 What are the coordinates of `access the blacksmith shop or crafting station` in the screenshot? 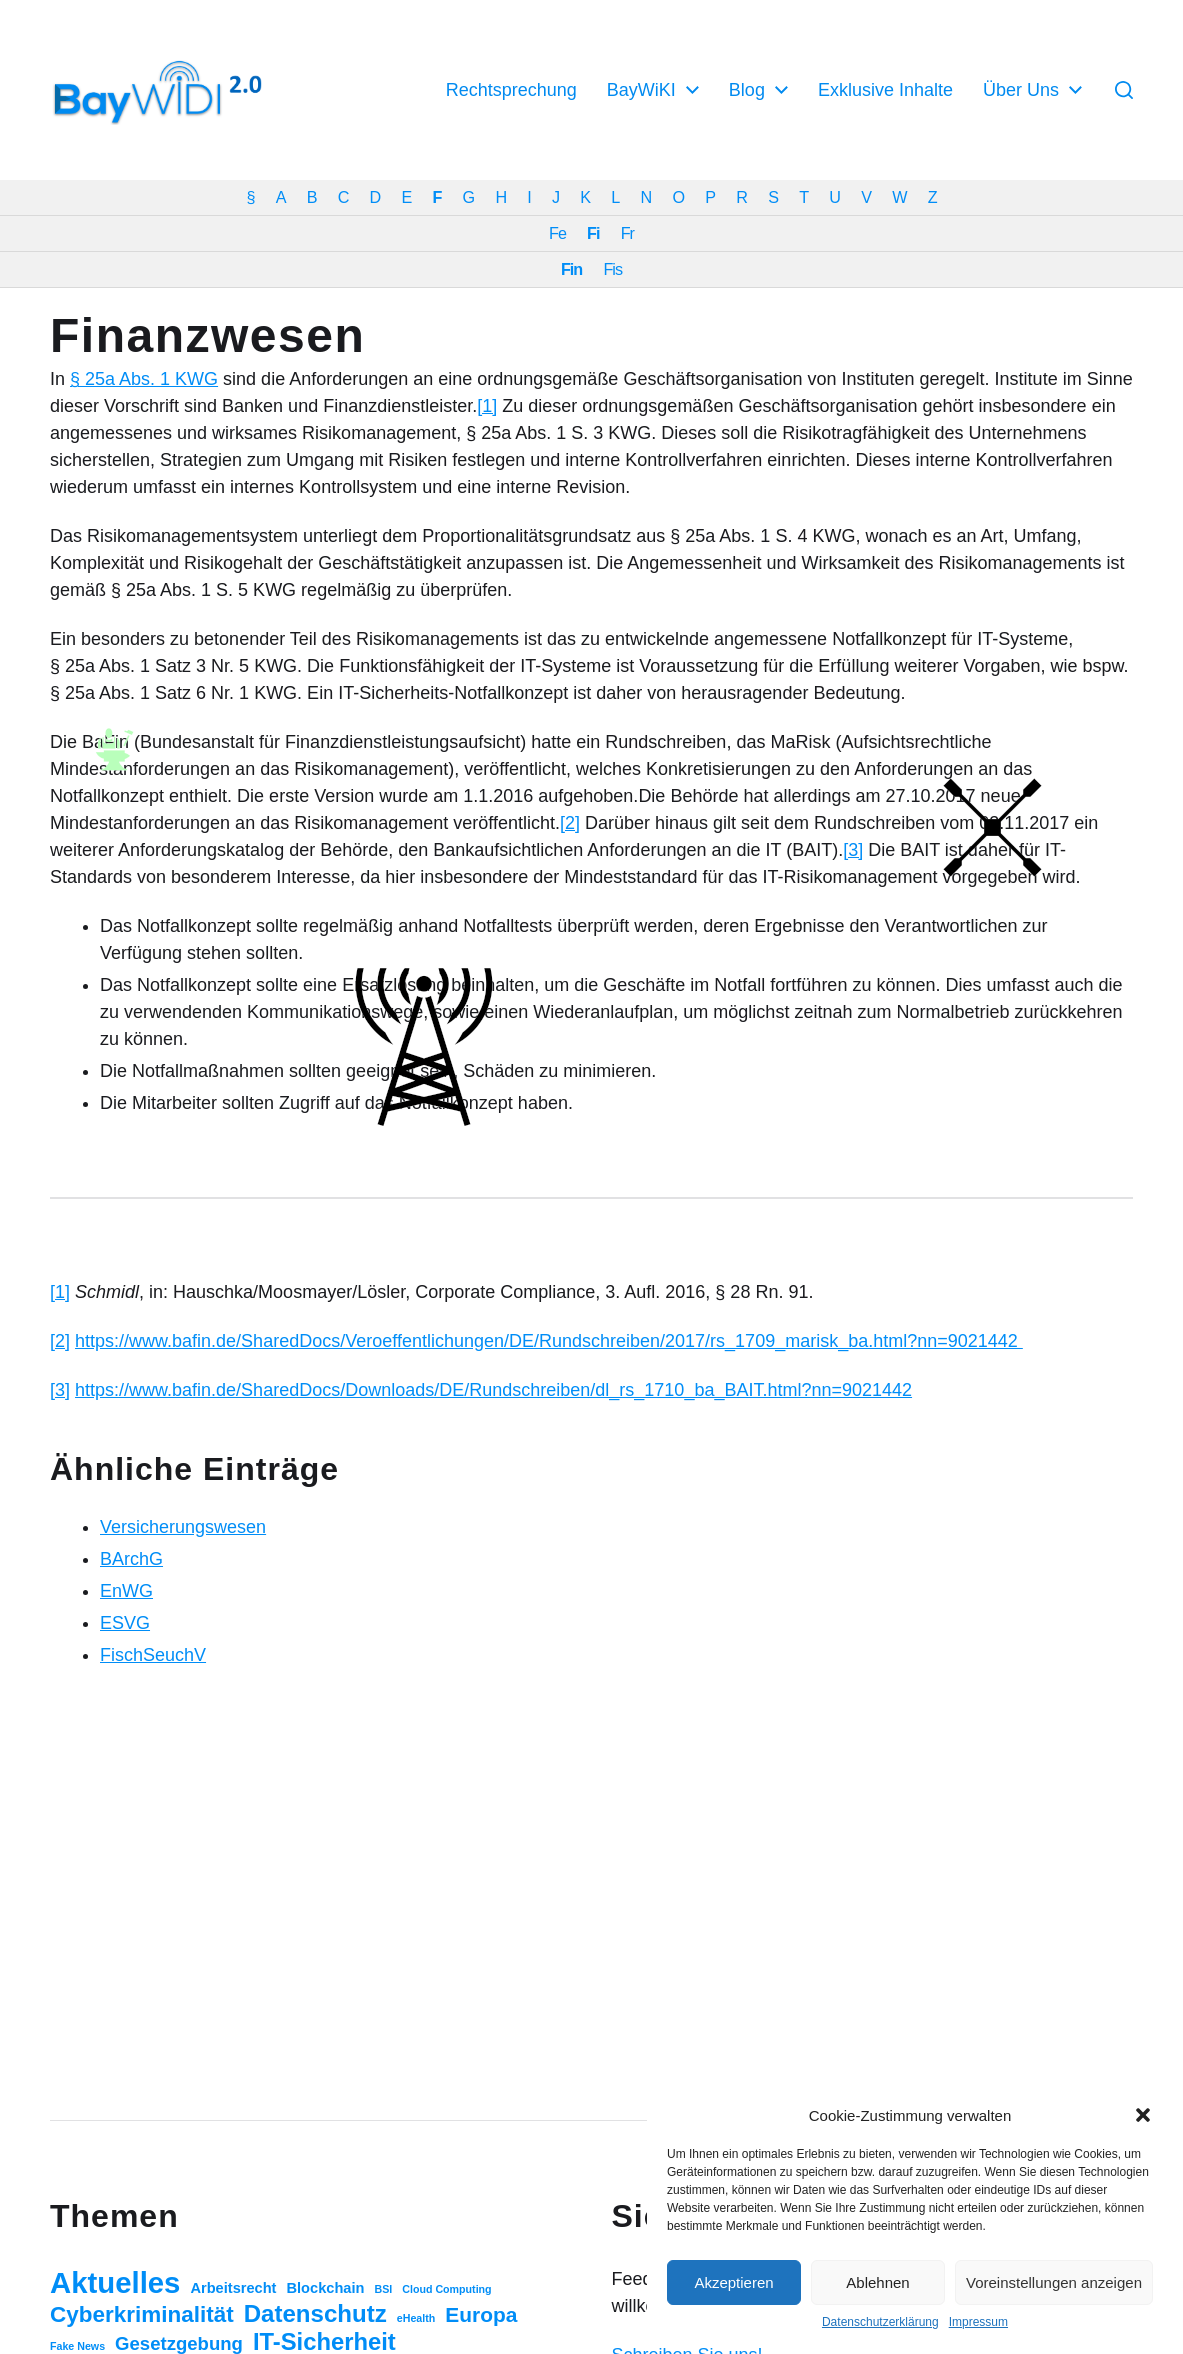 It's located at (113, 749).